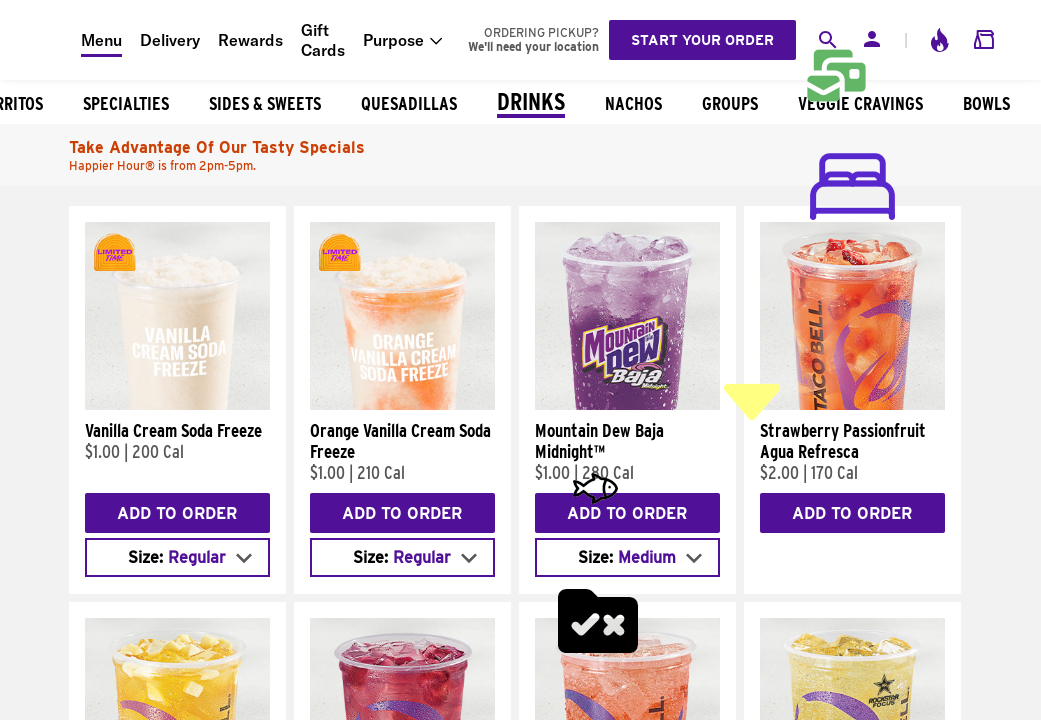 The width and height of the screenshot is (1041, 720). What do you see at coordinates (836, 75) in the screenshot?
I see `access bulk mail or mass email tools` at bounding box center [836, 75].